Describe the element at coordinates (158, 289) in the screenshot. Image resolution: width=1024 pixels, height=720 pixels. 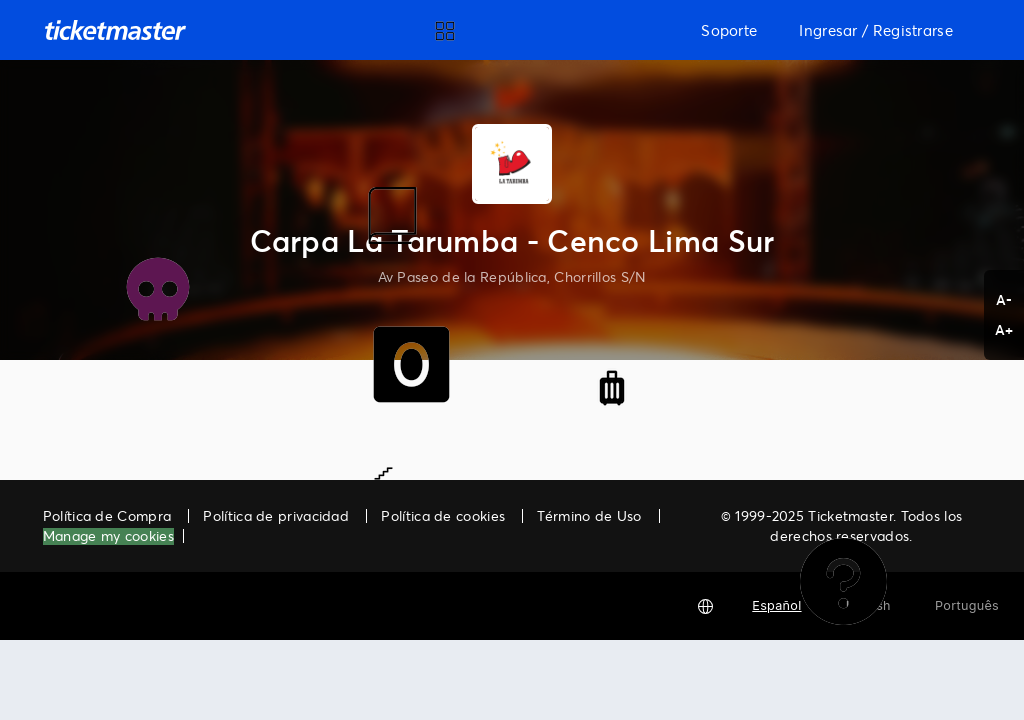
I see `indicates danger or fatal error` at that location.